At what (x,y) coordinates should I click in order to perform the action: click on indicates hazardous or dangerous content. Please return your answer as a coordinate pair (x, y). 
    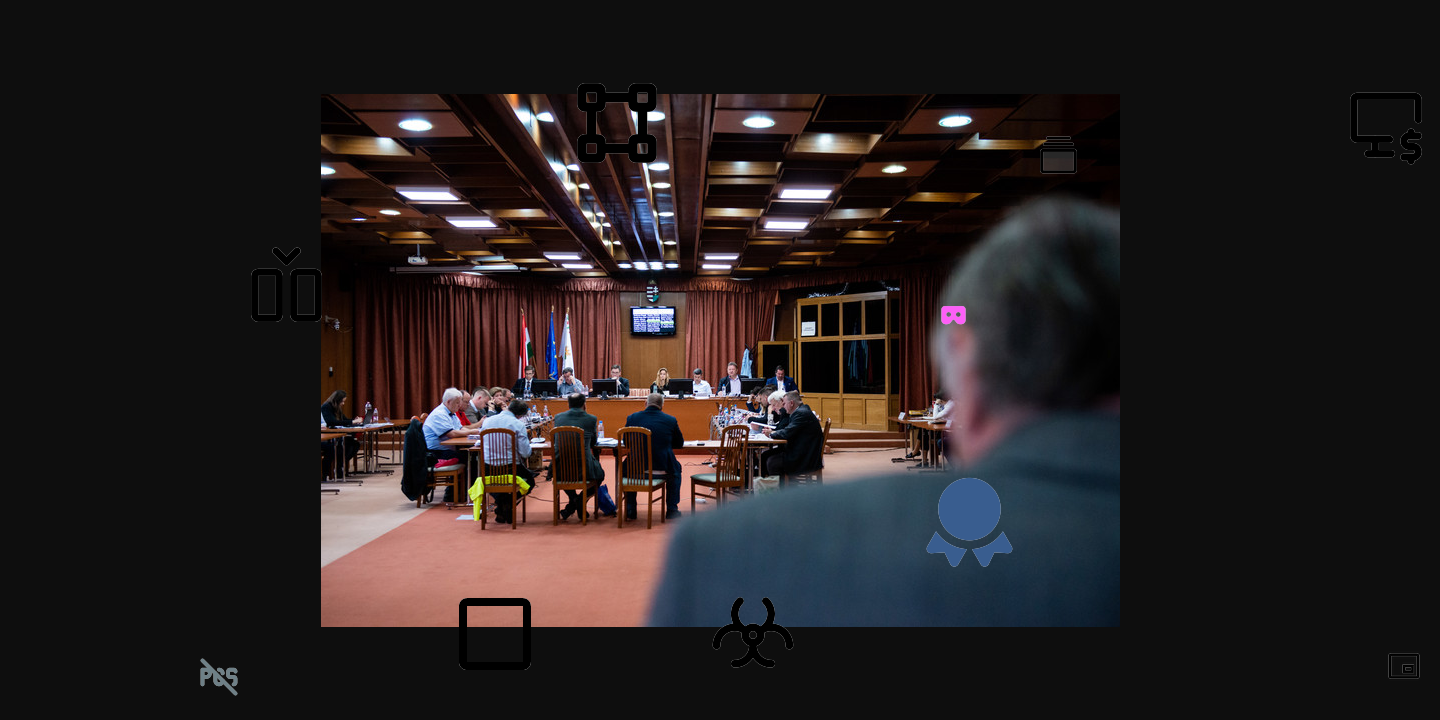
    Looking at the image, I should click on (753, 635).